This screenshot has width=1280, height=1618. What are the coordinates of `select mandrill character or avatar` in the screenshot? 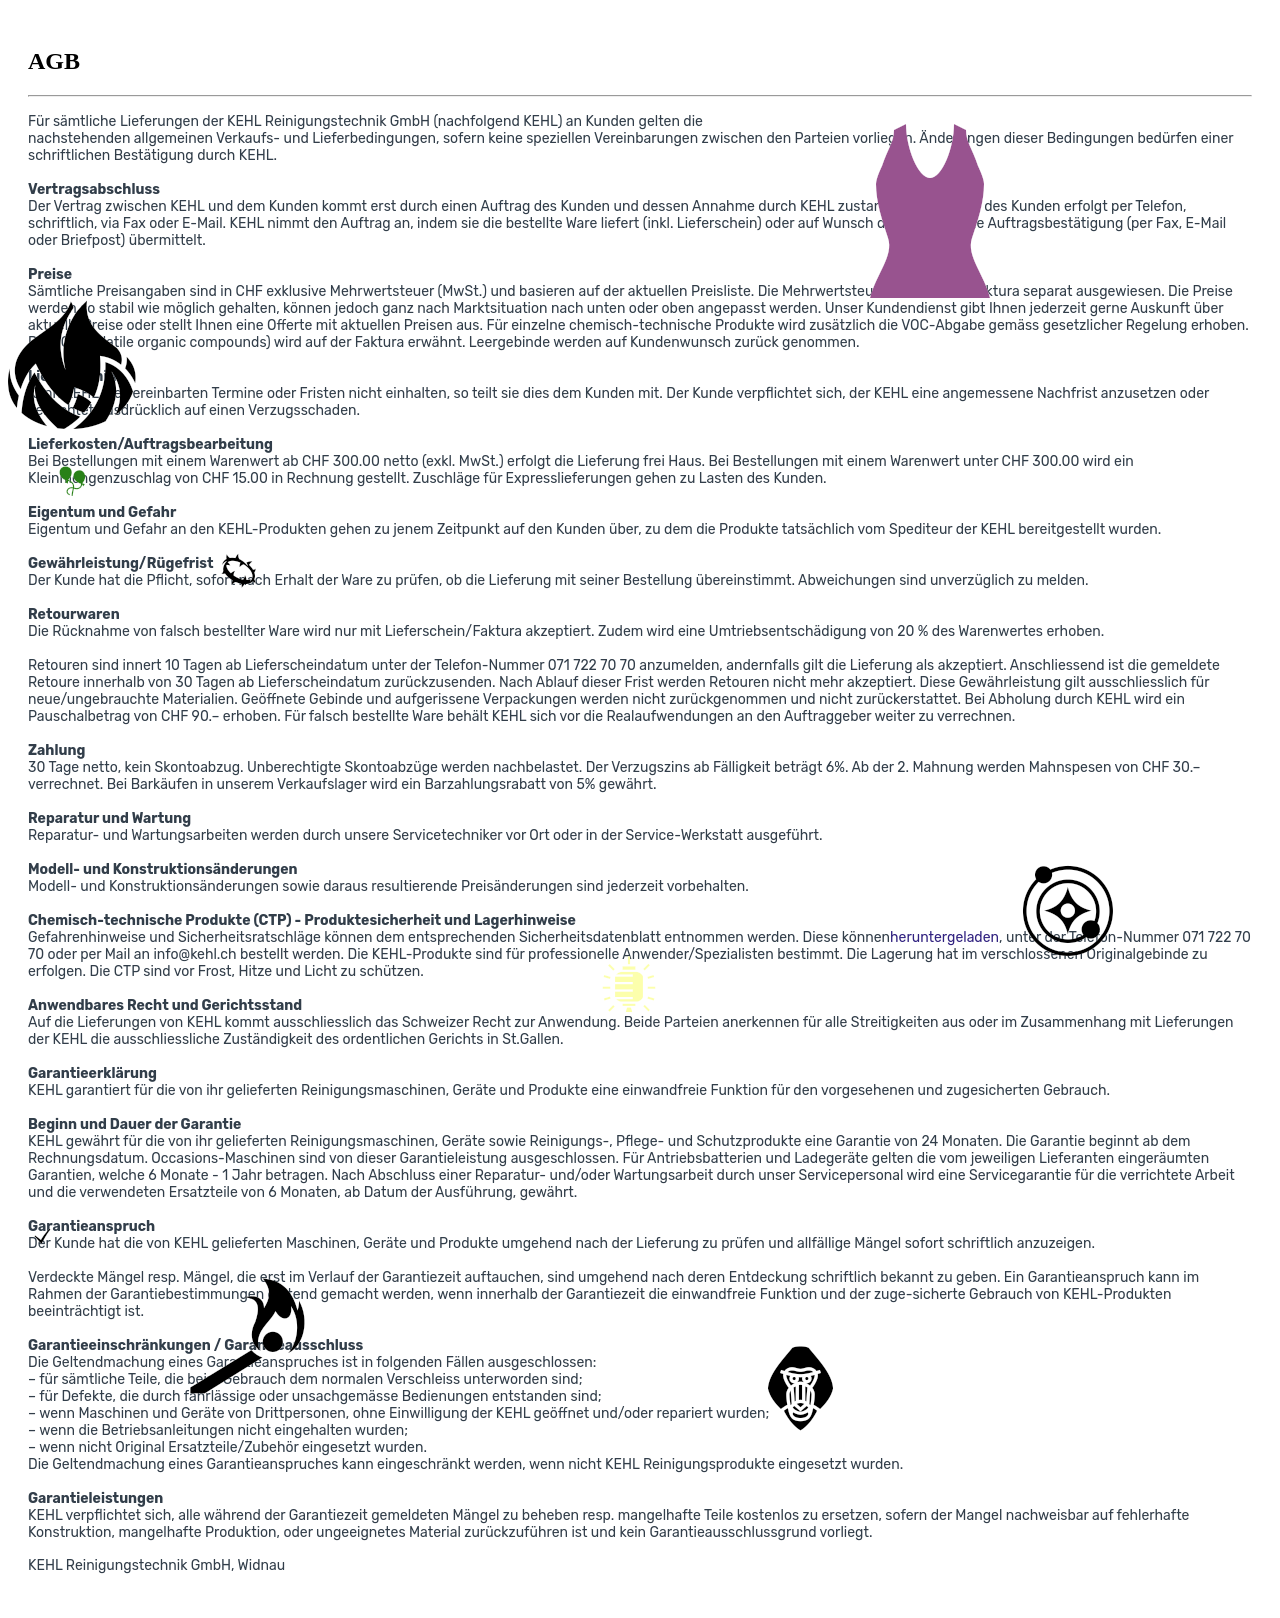 It's located at (800, 1388).